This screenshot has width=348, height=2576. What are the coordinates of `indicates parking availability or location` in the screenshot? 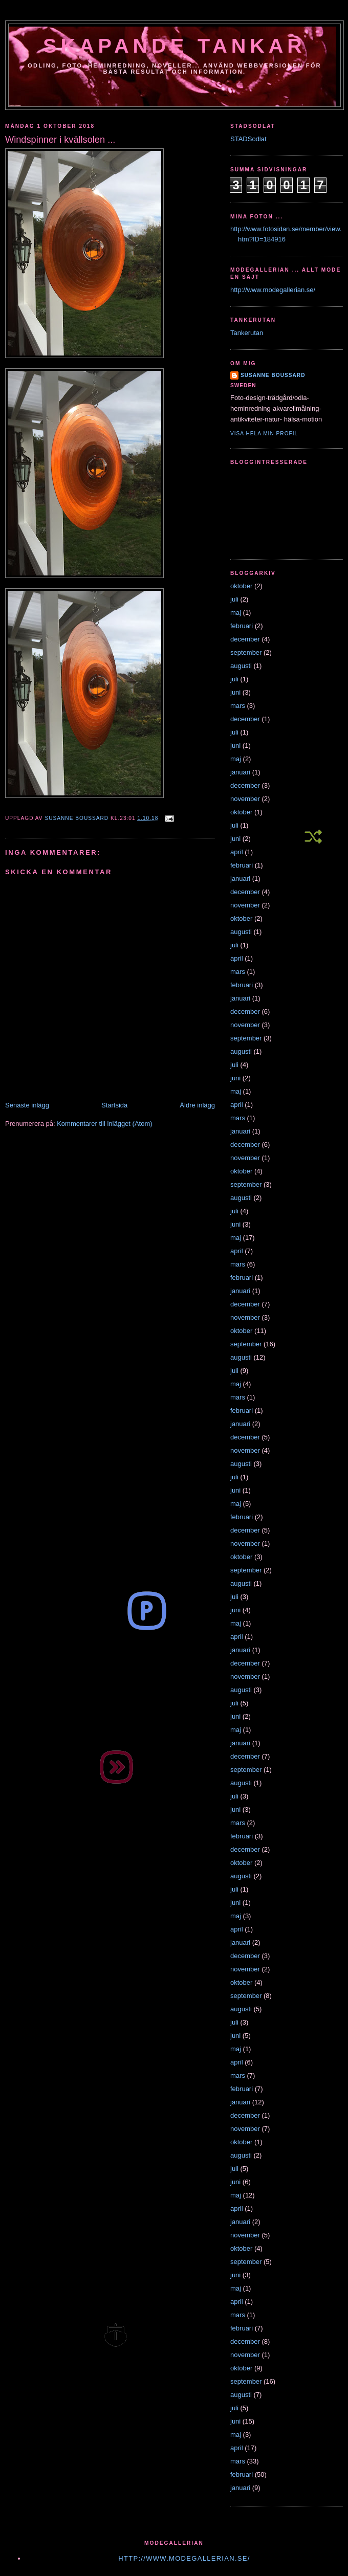 It's located at (147, 1611).